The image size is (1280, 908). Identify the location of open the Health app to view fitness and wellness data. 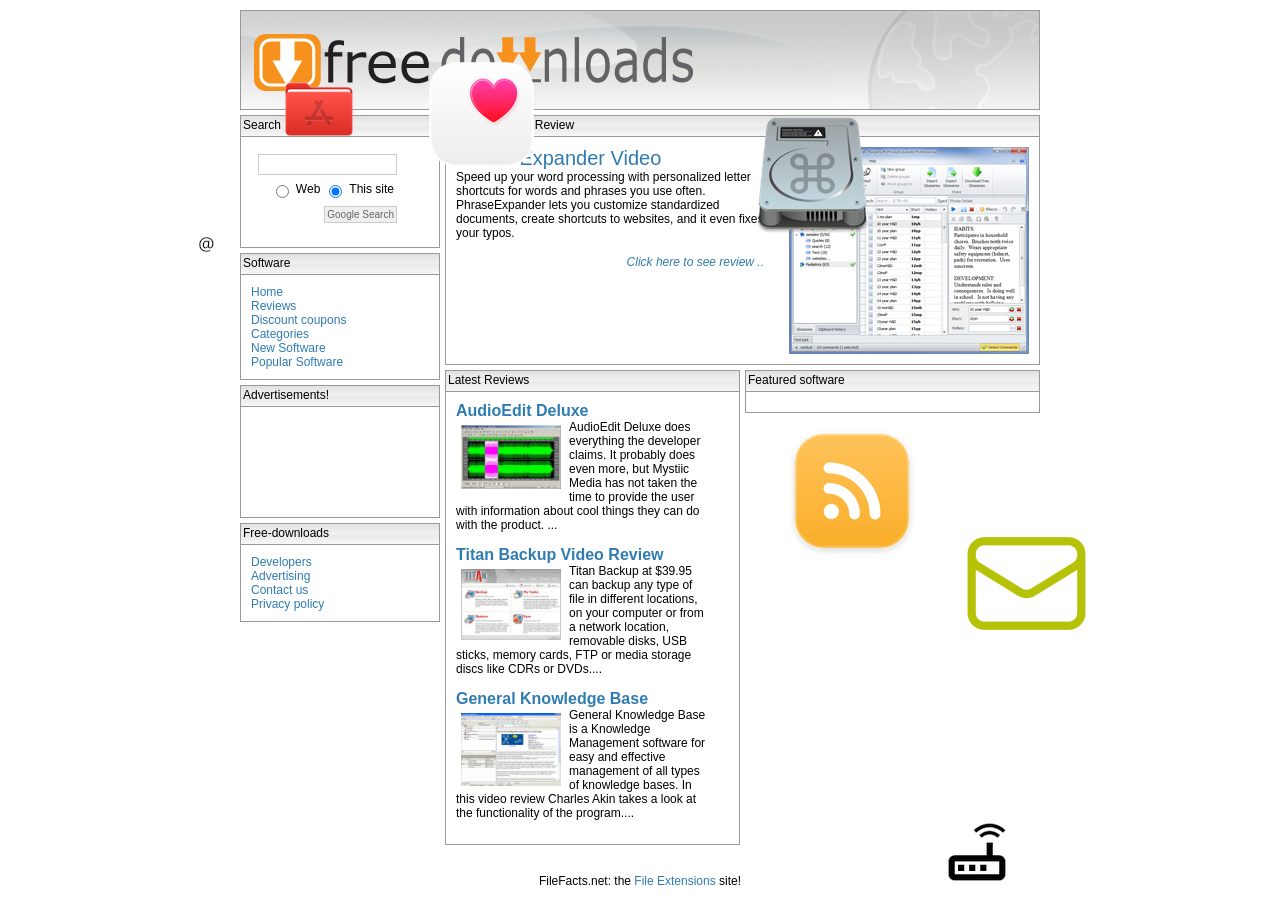
(481, 114).